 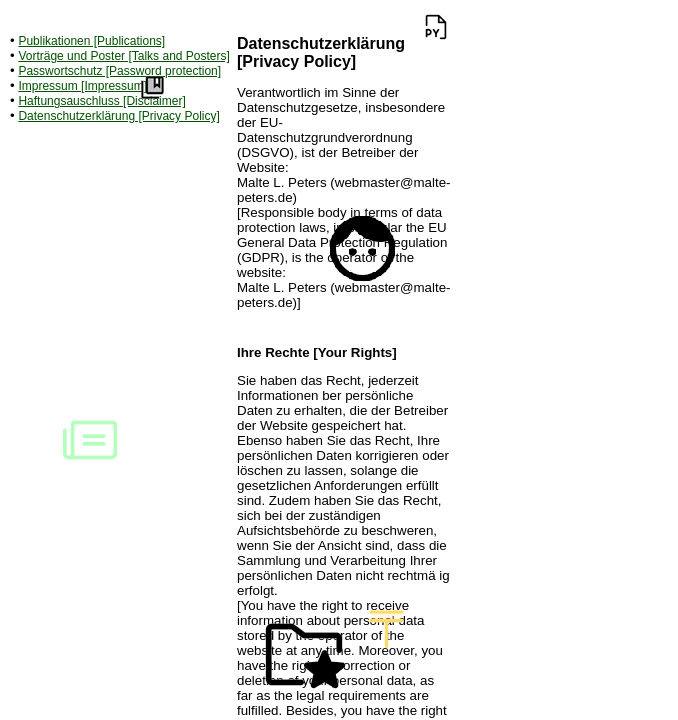 I want to click on view or select Kazakhstan tenge currency, so click(x=386, y=627).